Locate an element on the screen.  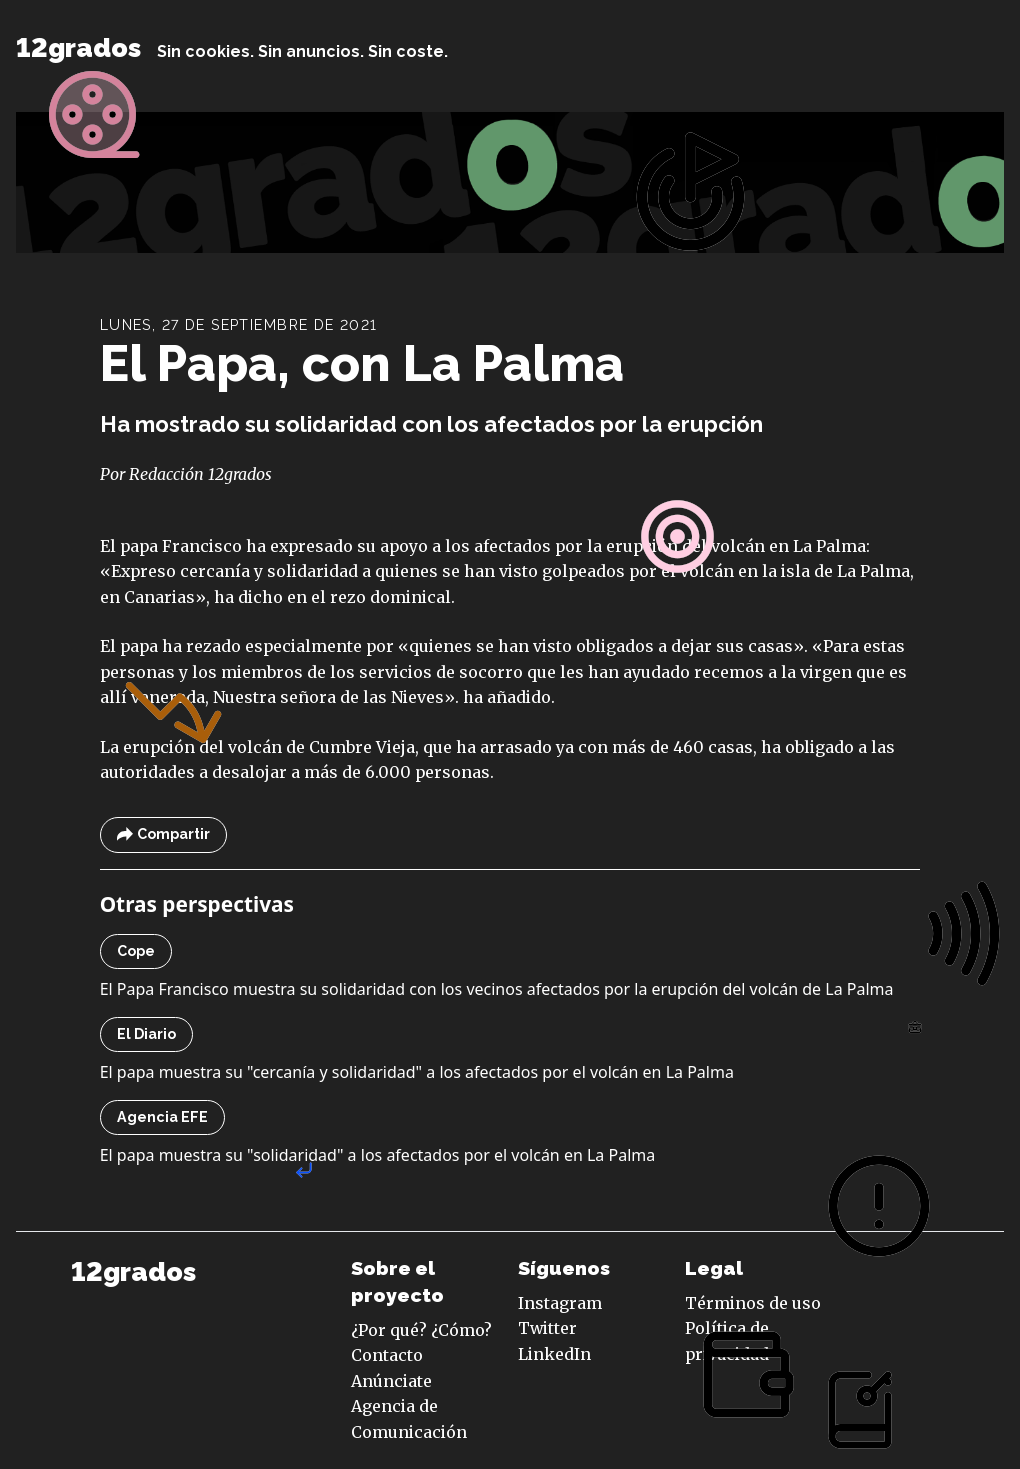
set or track a goal is located at coordinates (690, 191).